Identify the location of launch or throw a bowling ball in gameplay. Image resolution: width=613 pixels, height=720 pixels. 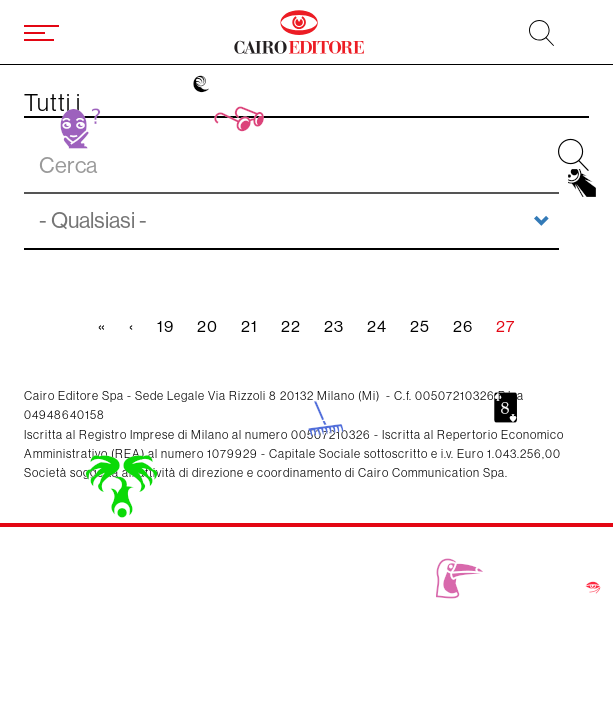
(582, 183).